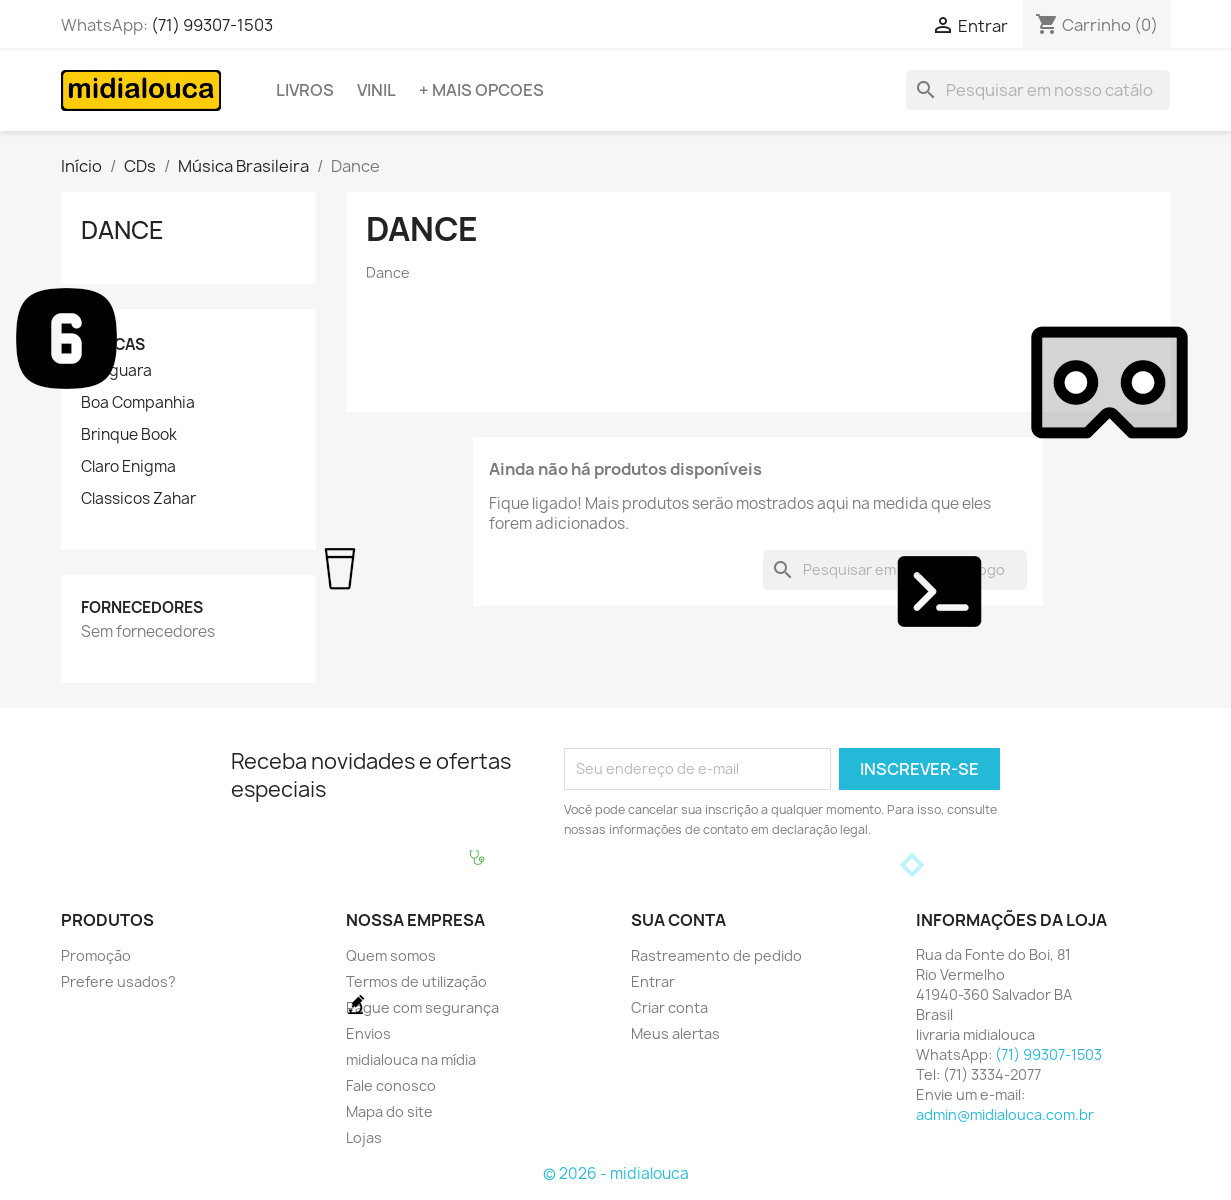  What do you see at coordinates (355, 1004) in the screenshot?
I see `access scientific or research tools` at bounding box center [355, 1004].